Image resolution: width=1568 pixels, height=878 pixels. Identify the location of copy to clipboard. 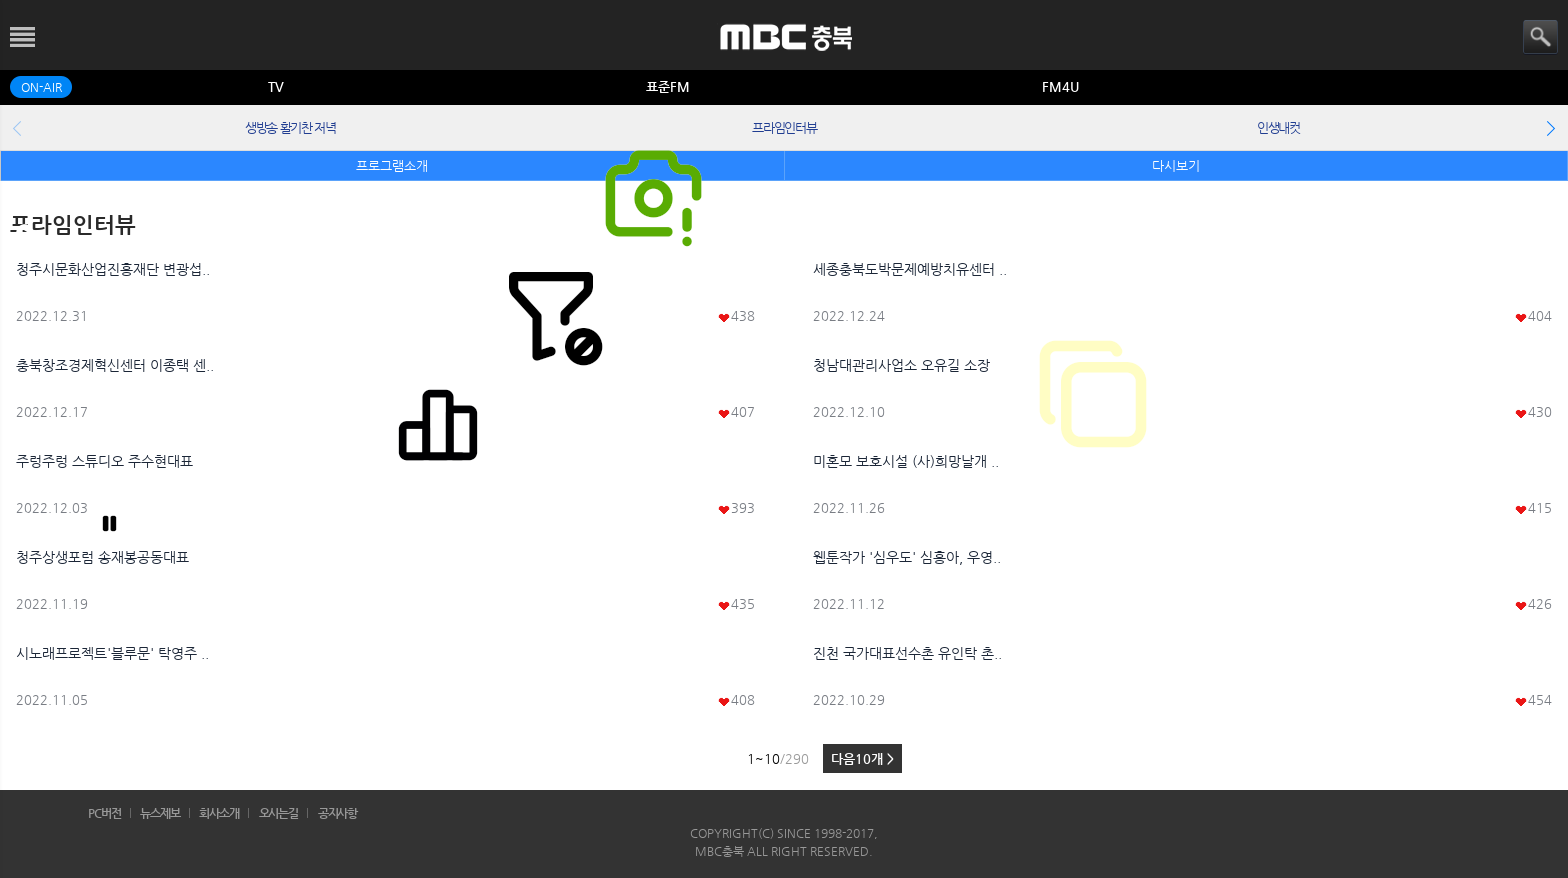
(1093, 394).